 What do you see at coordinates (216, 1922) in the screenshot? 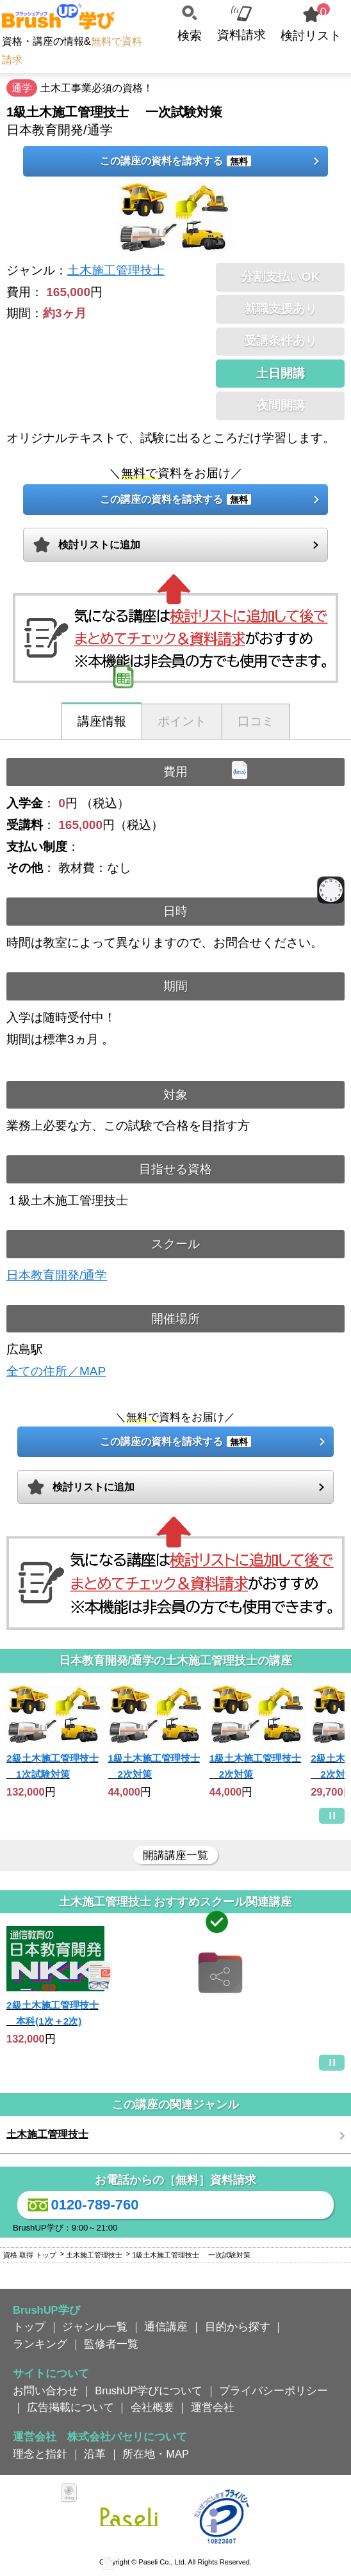
I see `indicates a selected or checked item` at bounding box center [216, 1922].